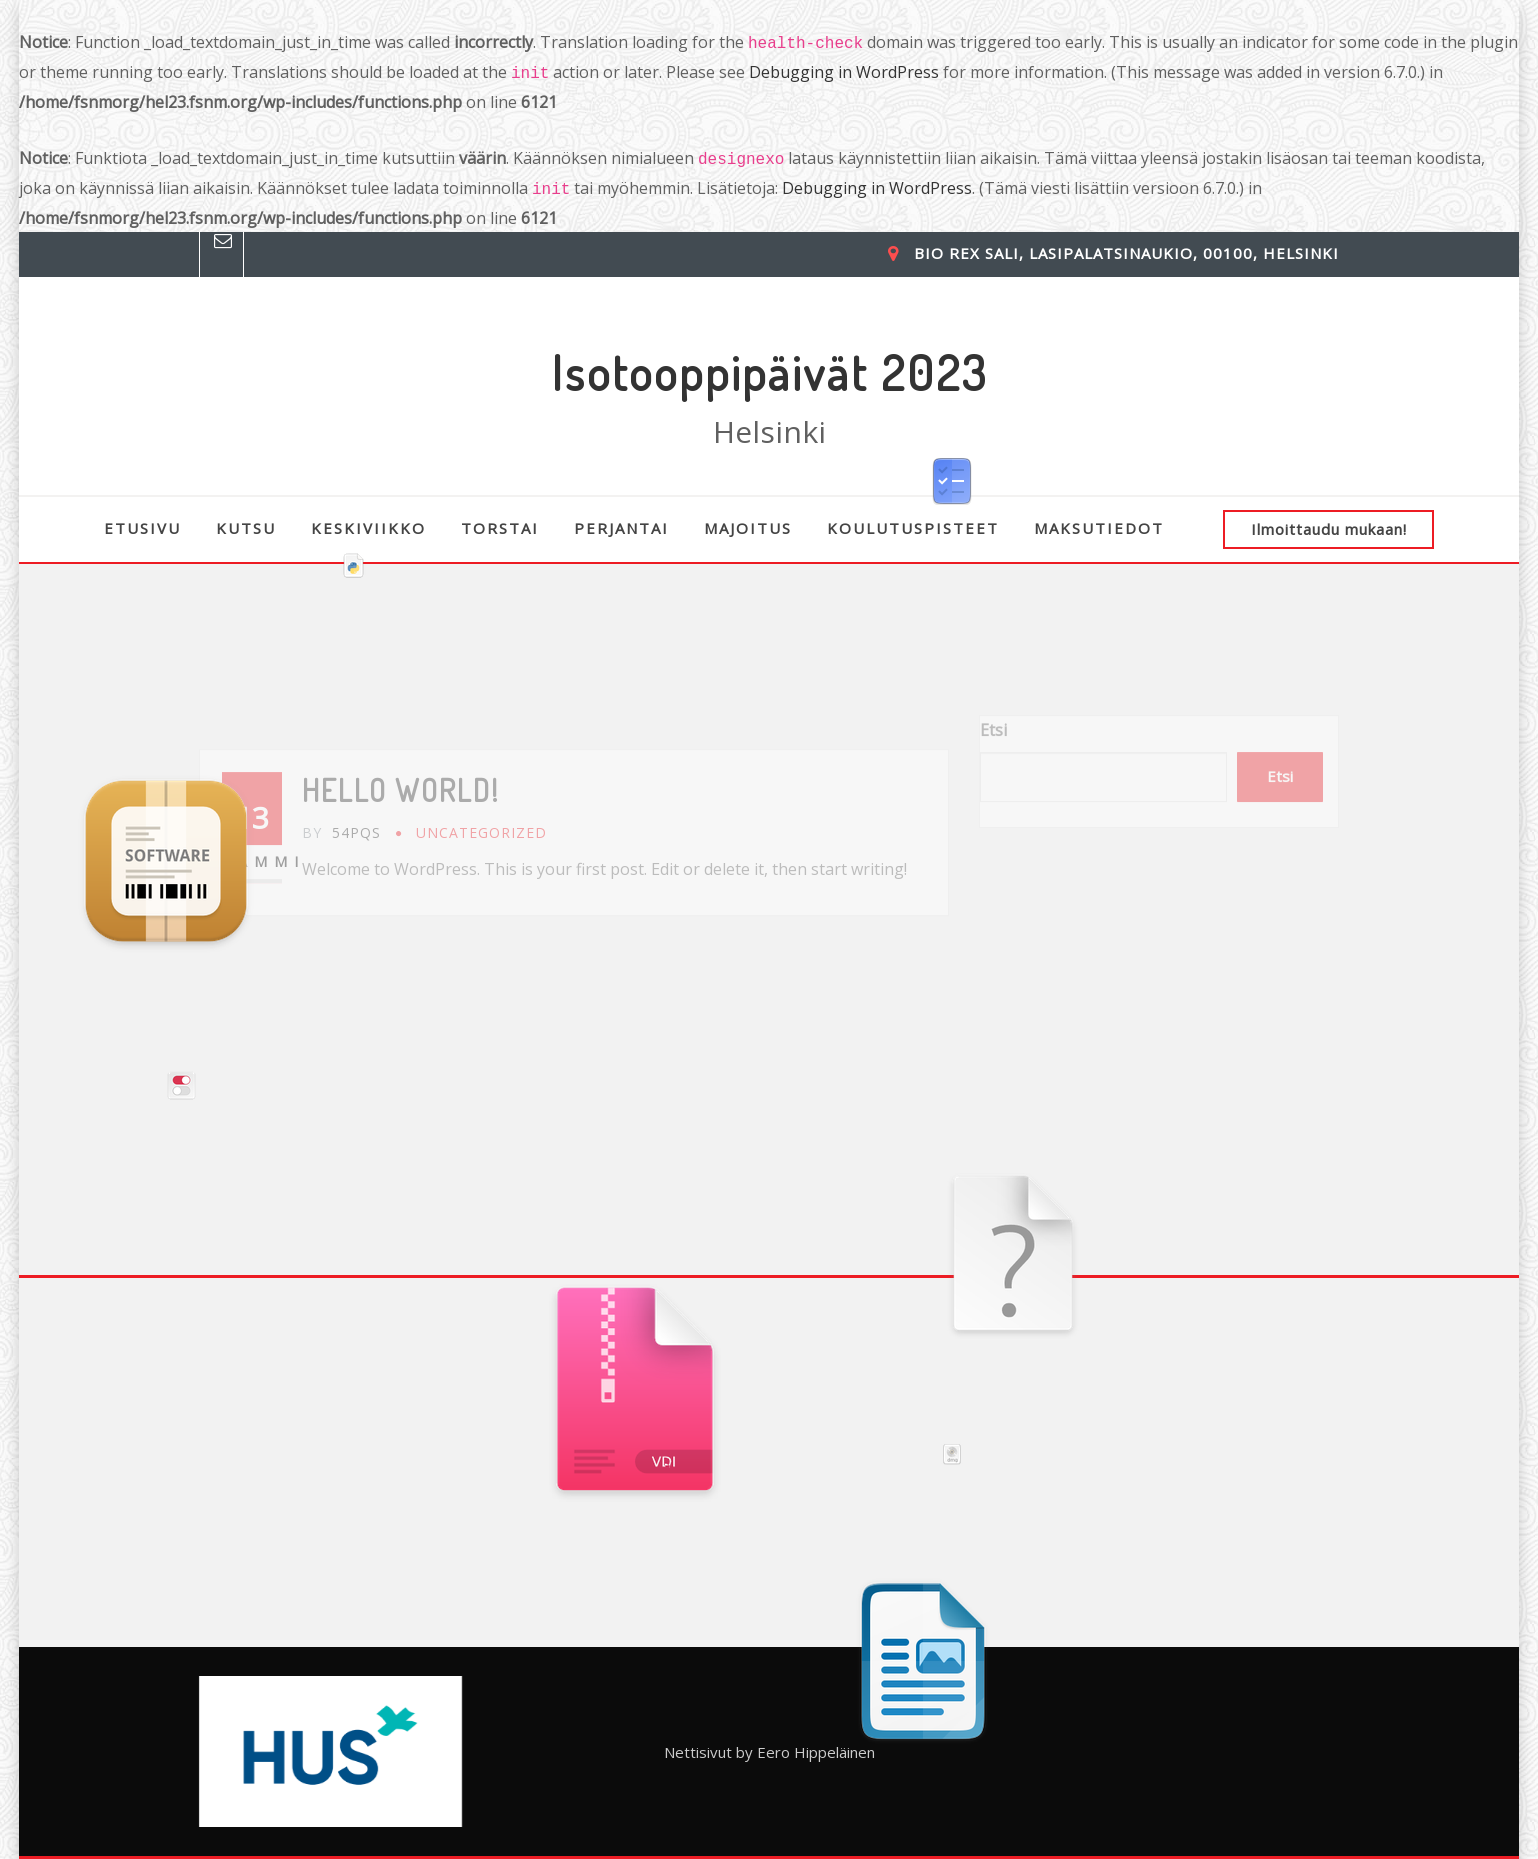 This screenshot has width=1538, height=1859. What do you see at coordinates (181, 1085) in the screenshot?
I see `open system settings or preferences` at bounding box center [181, 1085].